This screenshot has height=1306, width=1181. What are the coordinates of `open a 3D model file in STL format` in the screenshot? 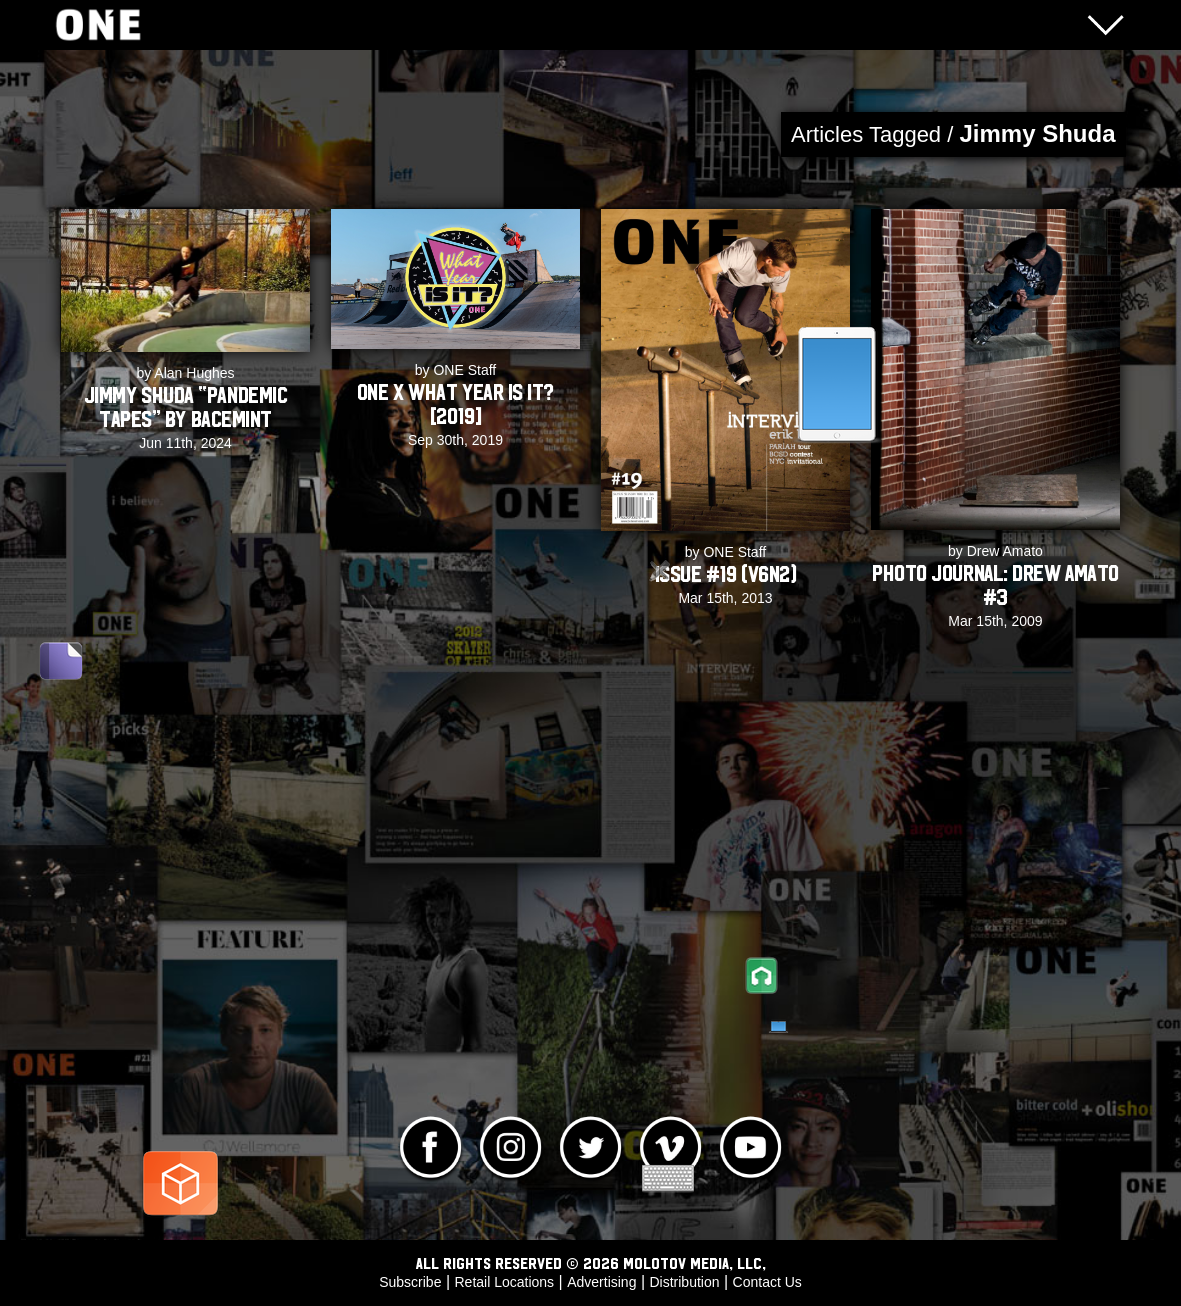 It's located at (180, 1180).